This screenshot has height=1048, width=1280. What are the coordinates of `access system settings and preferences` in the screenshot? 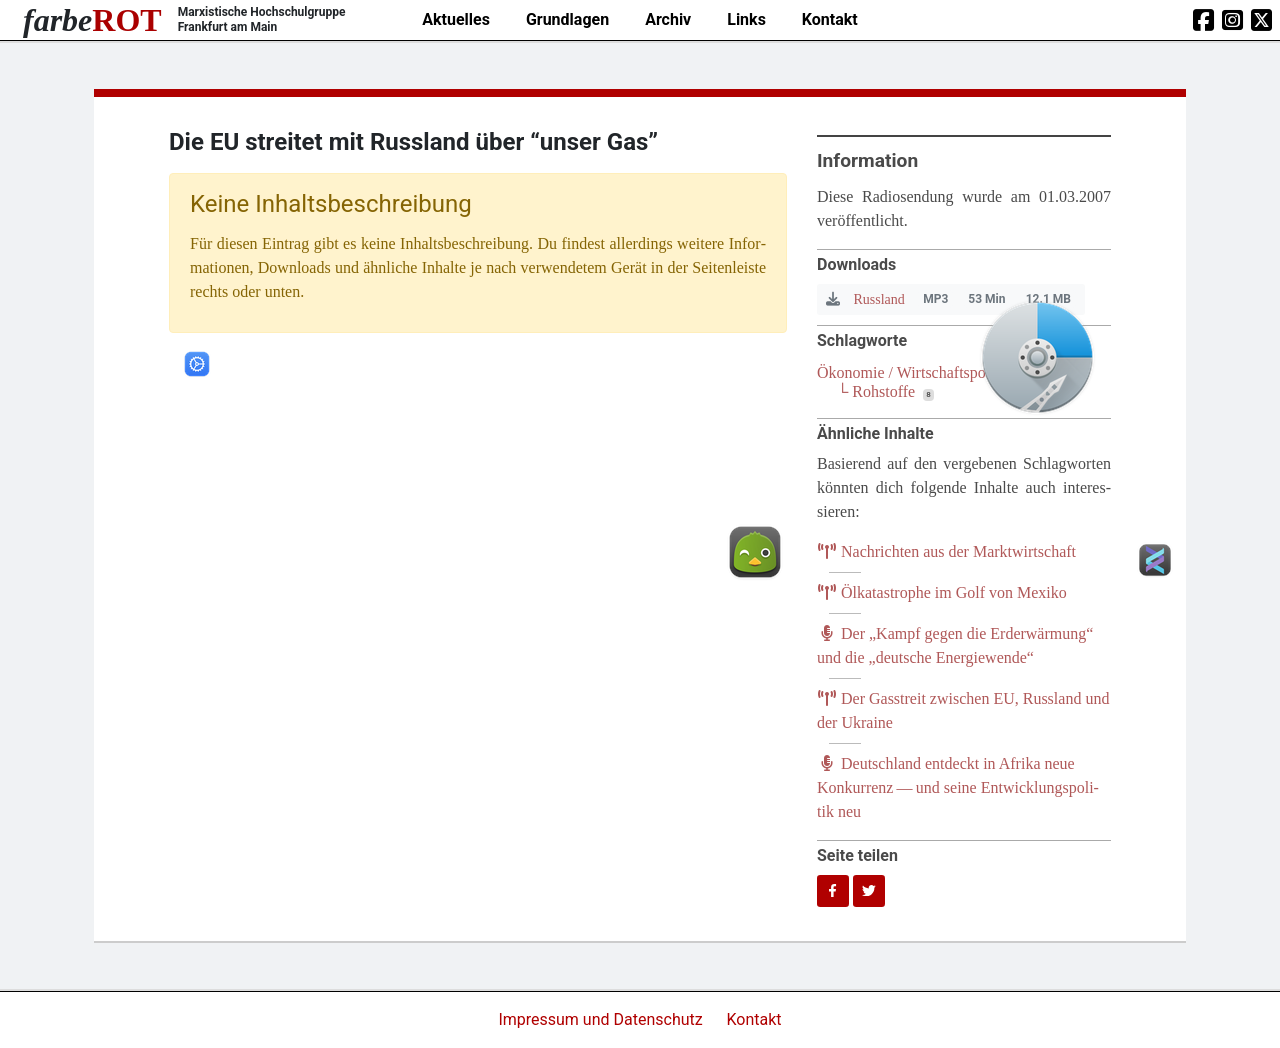 It's located at (197, 364).